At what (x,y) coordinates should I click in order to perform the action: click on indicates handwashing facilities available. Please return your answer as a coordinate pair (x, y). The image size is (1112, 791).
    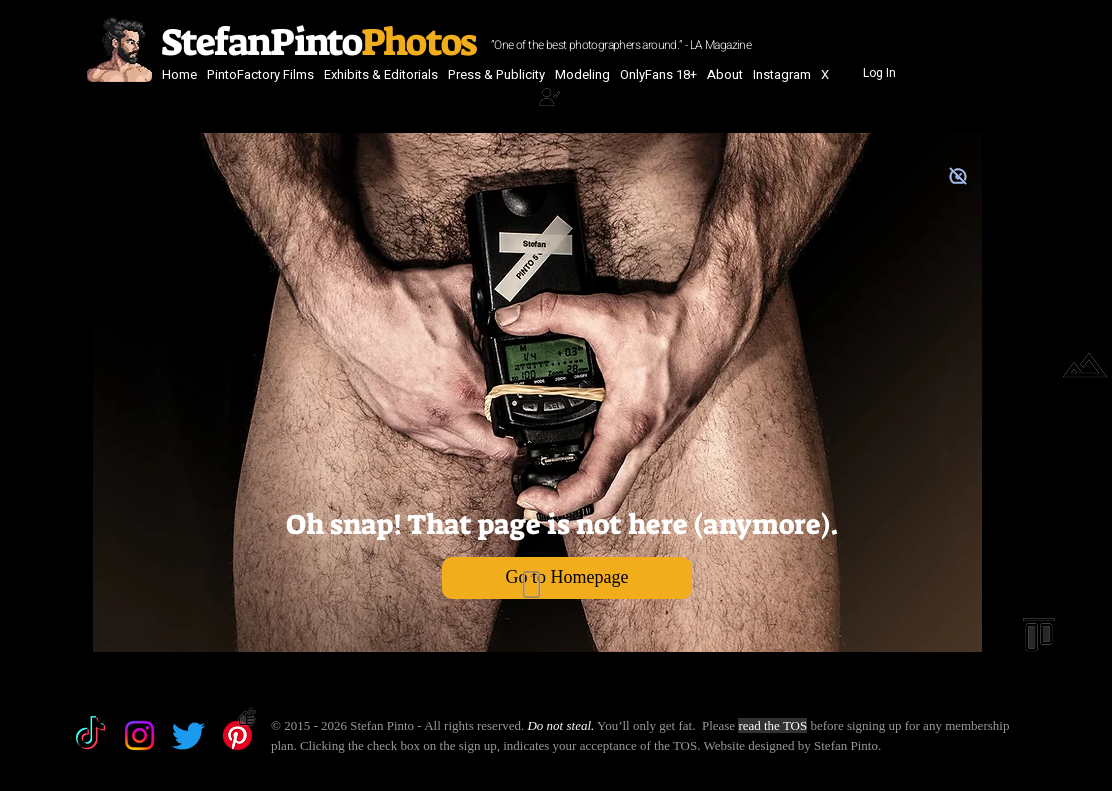
    Looking at the image, I should click on (247, 716).